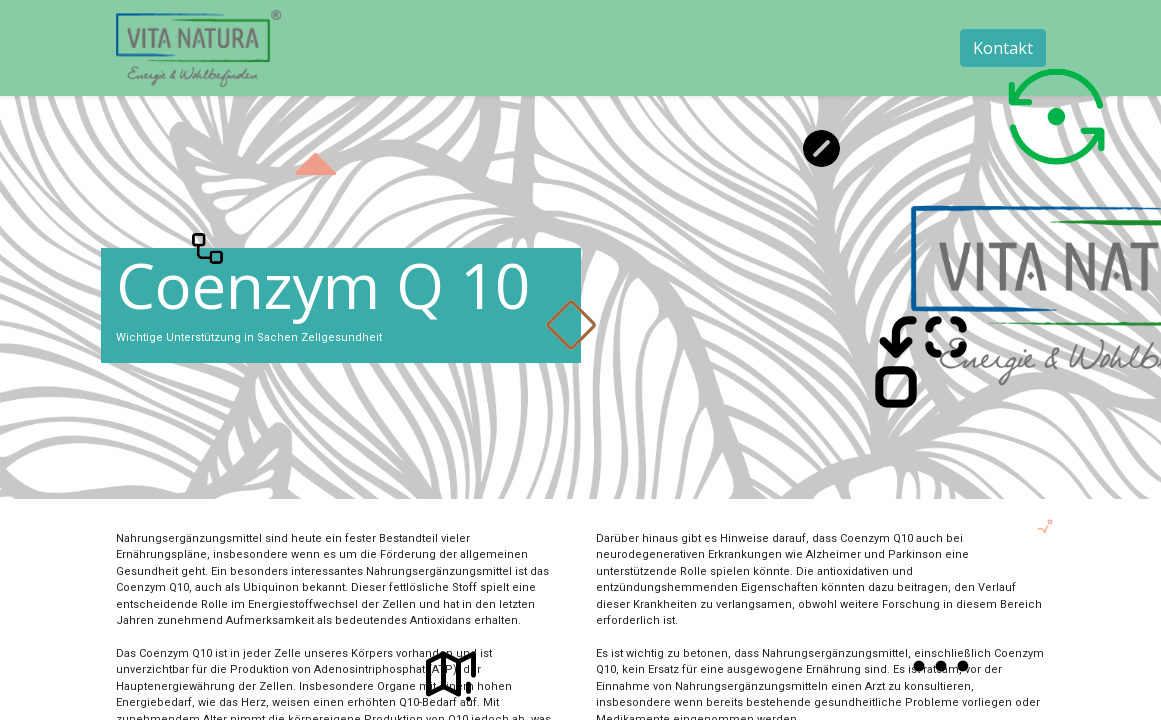  I want to click on collapse an expanded section, so click(315, 163).